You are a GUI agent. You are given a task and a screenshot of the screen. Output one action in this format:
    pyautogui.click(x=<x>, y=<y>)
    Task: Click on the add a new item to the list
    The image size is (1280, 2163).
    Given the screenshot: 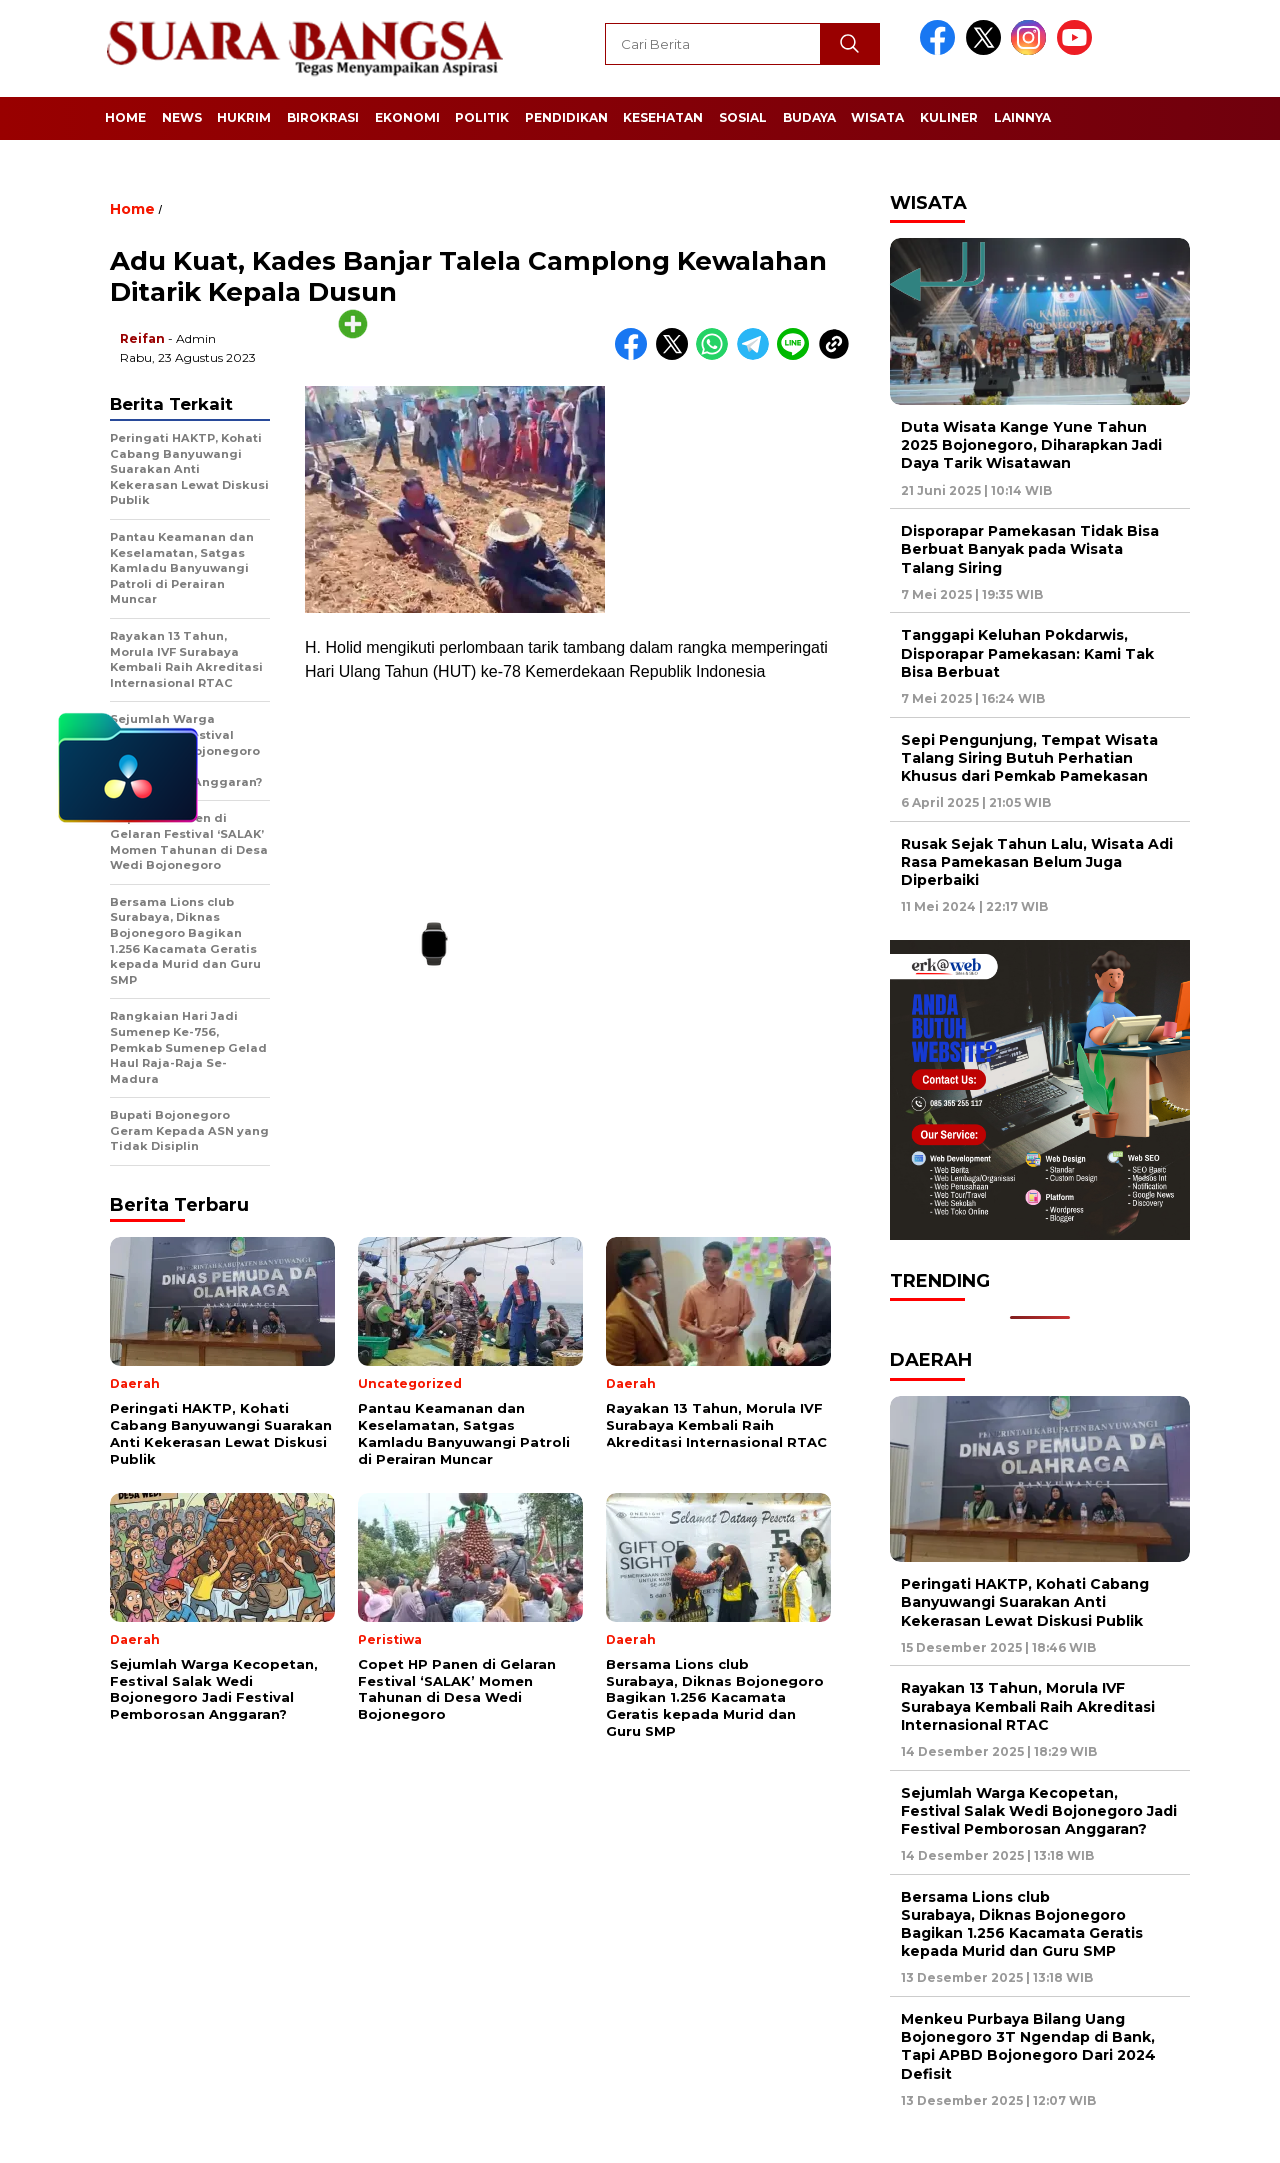 What is the action you would take?
    pyautogui.click(x=353, y=324)
    